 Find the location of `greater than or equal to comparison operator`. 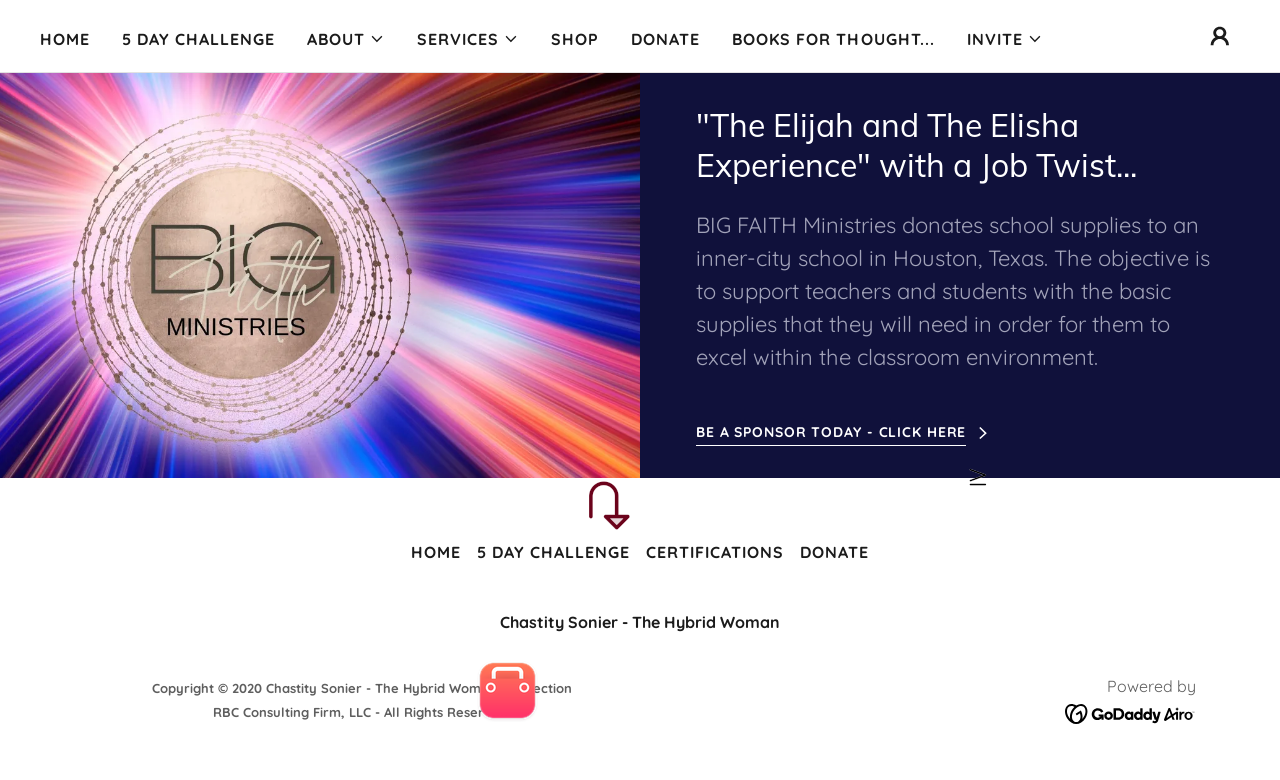

greater than or equal to comparison operator is located at coordinates (977, 477).